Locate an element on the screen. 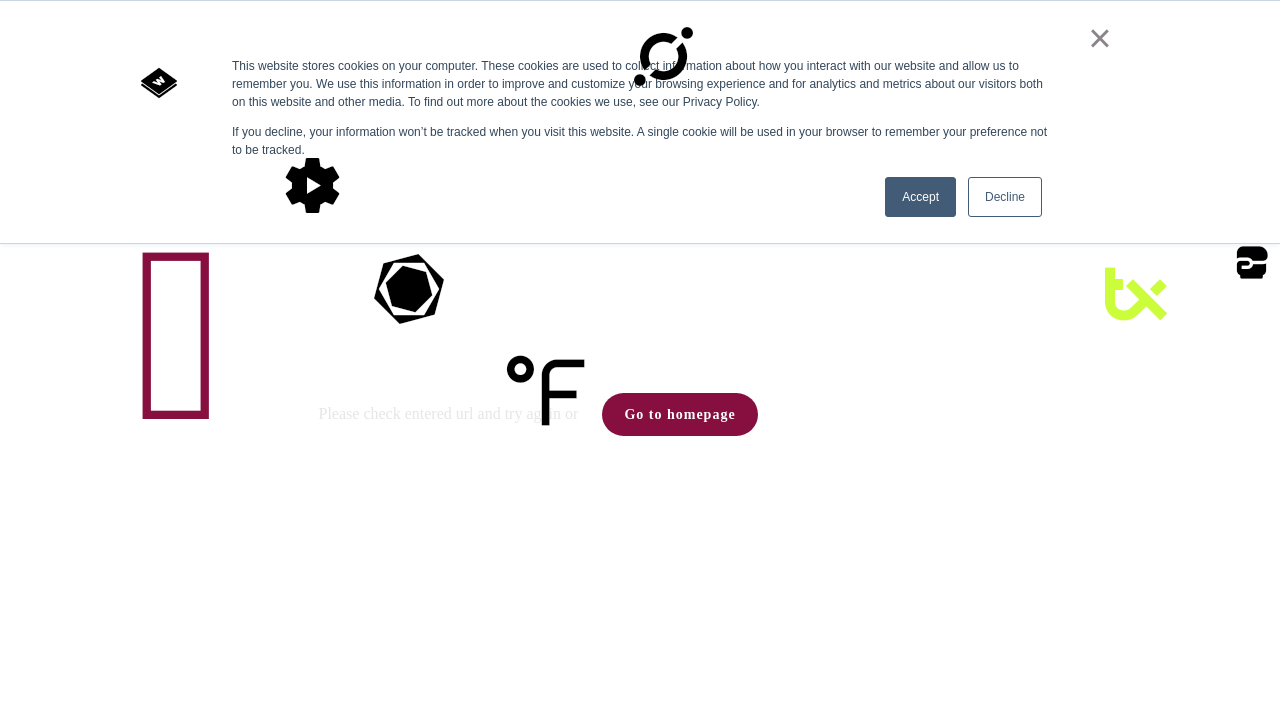  open YouTube Studio app is located at coordinates (312, 185).